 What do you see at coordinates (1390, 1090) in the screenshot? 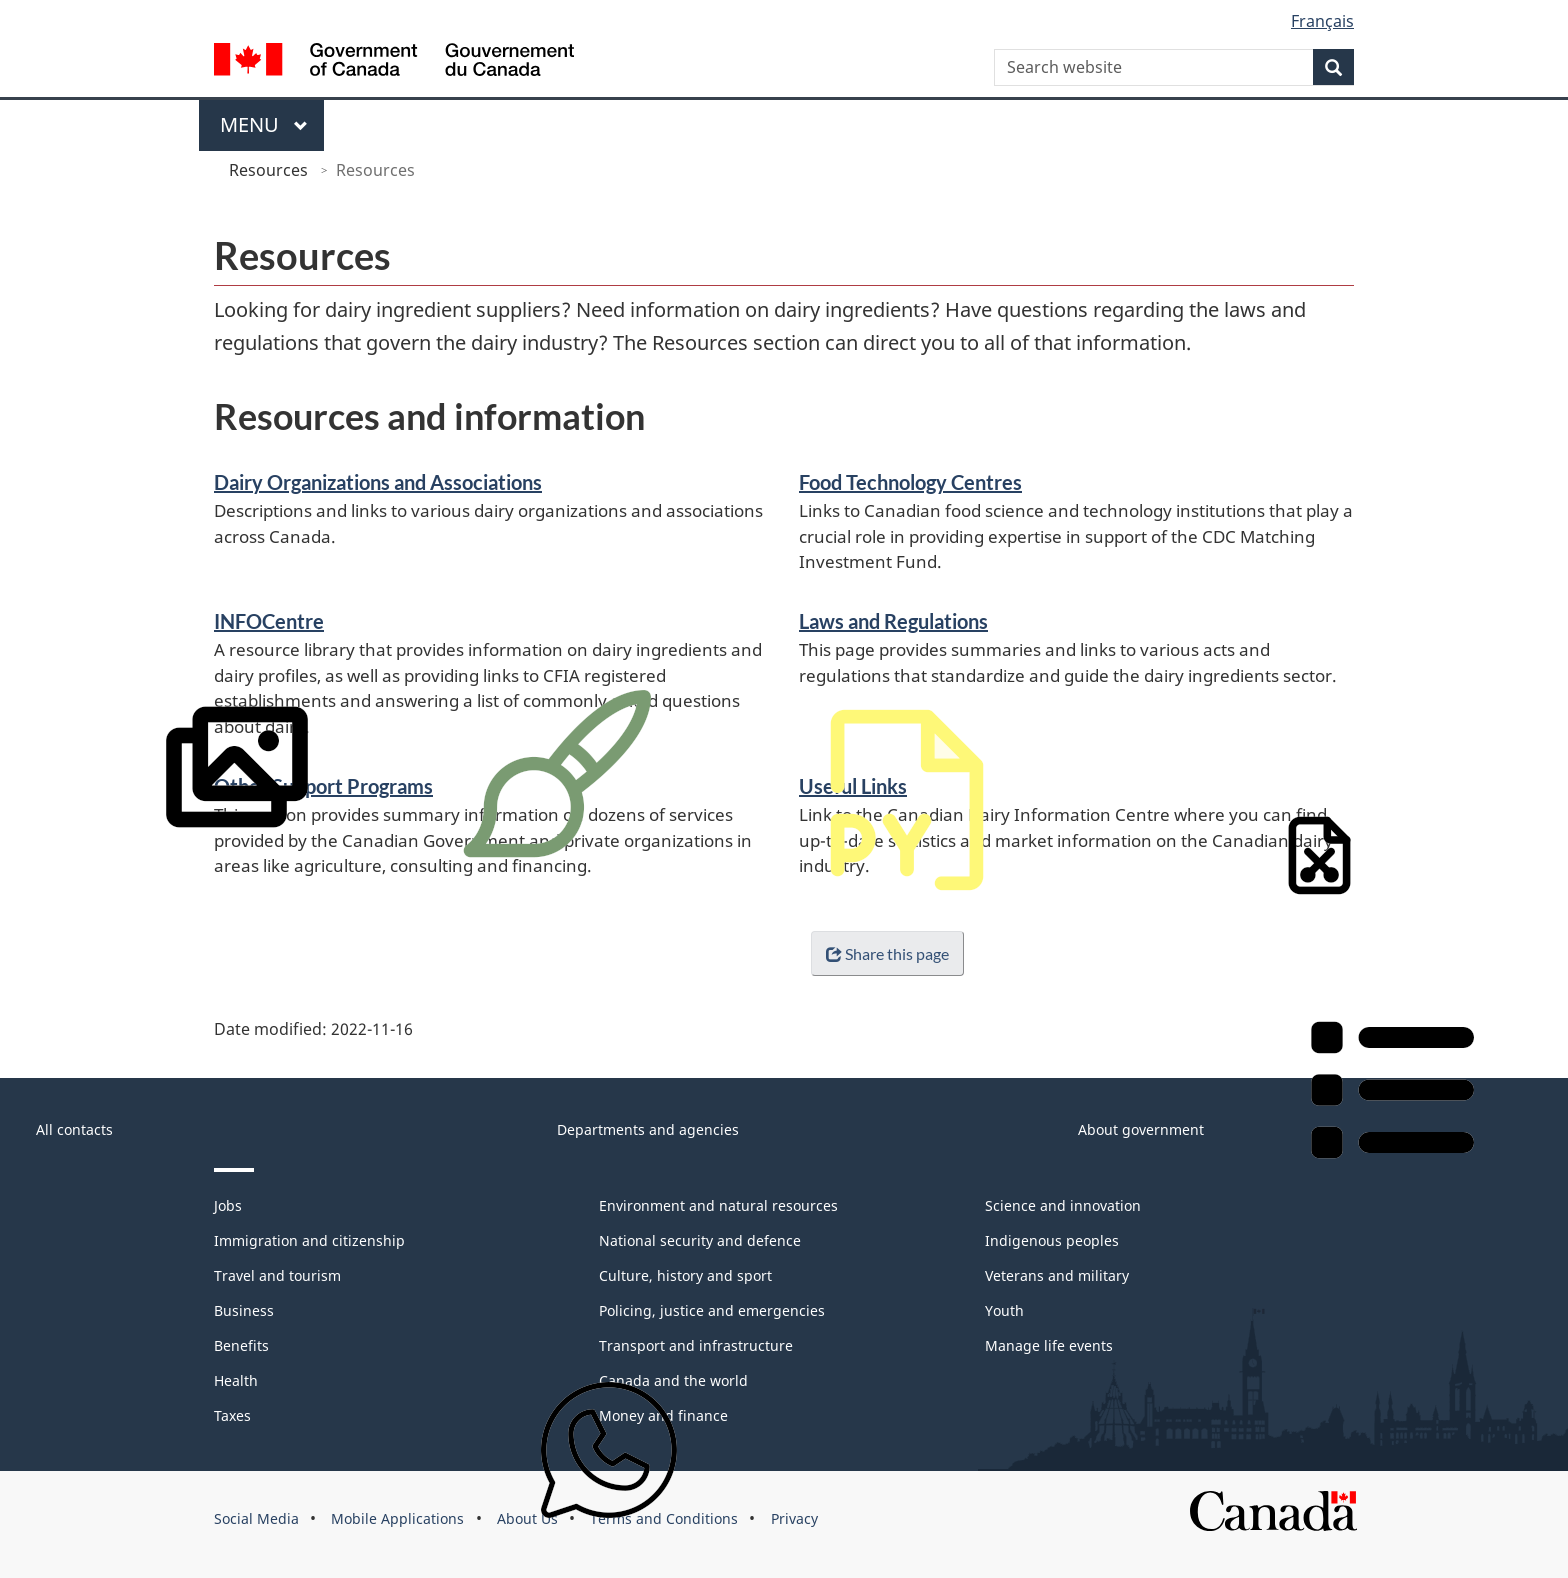
I see `view items in list format` at bounding box center [1390, 1090].